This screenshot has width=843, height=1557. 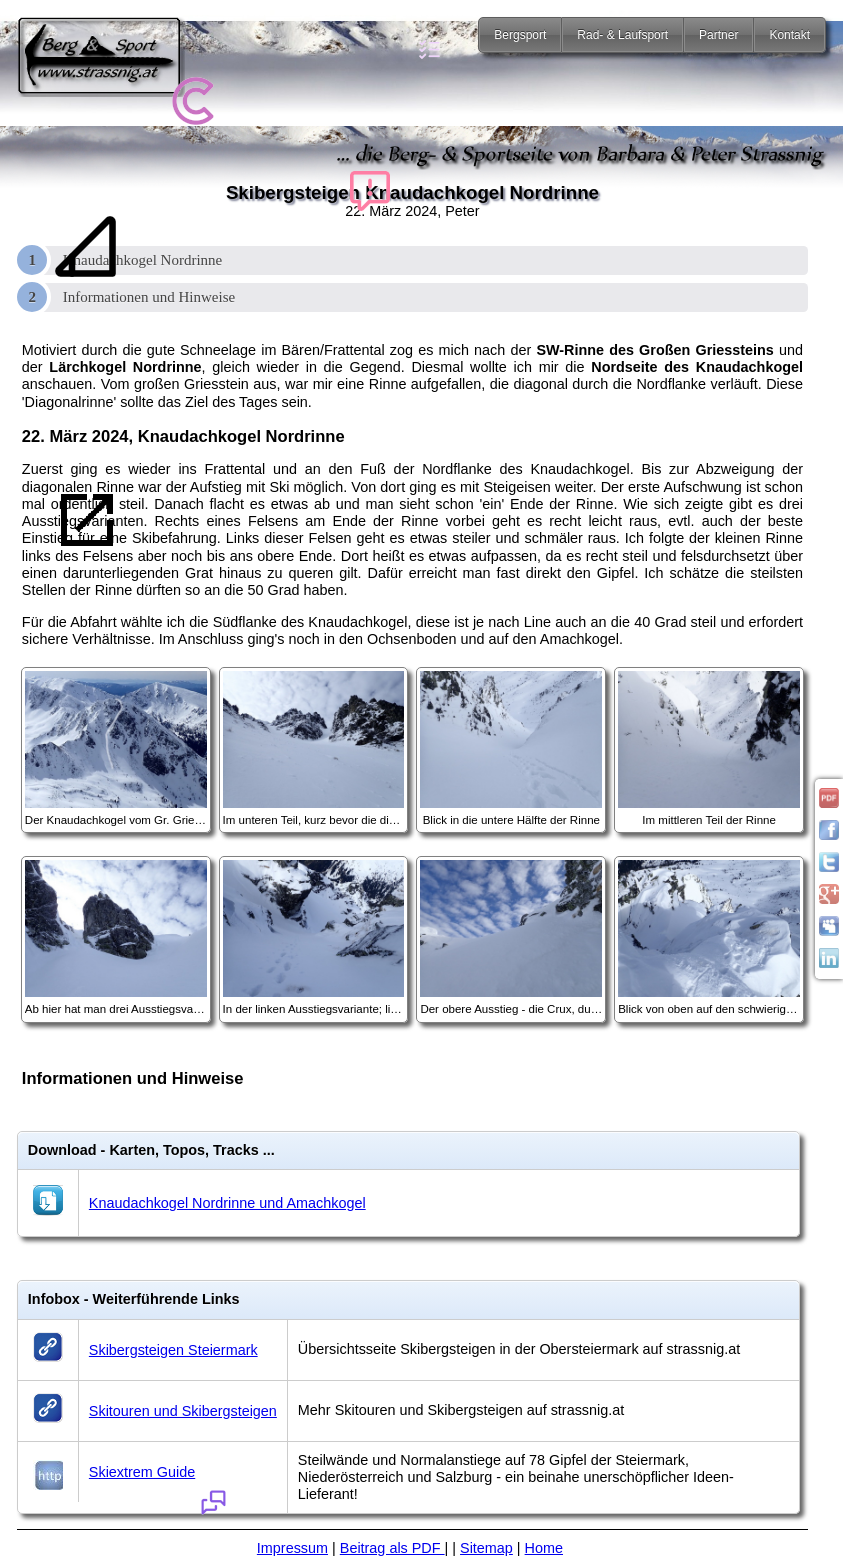 What do you see at coordinates (213, 1502) in the screenshot?
I see `open messages or conversations` at bounding box center [213, 1502].